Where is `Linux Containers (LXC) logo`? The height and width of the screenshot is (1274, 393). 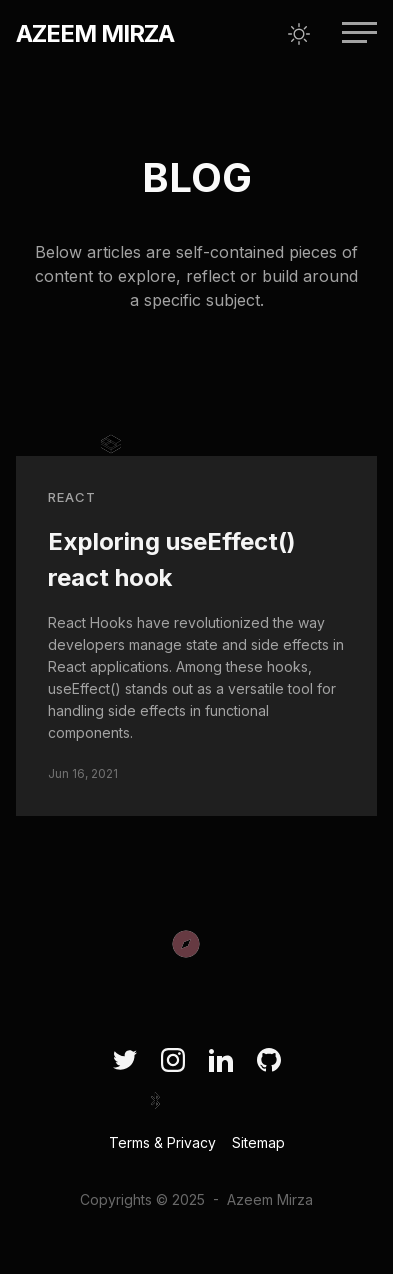 Linux Containers (LXC) logo is located at coordinates (111, 444).